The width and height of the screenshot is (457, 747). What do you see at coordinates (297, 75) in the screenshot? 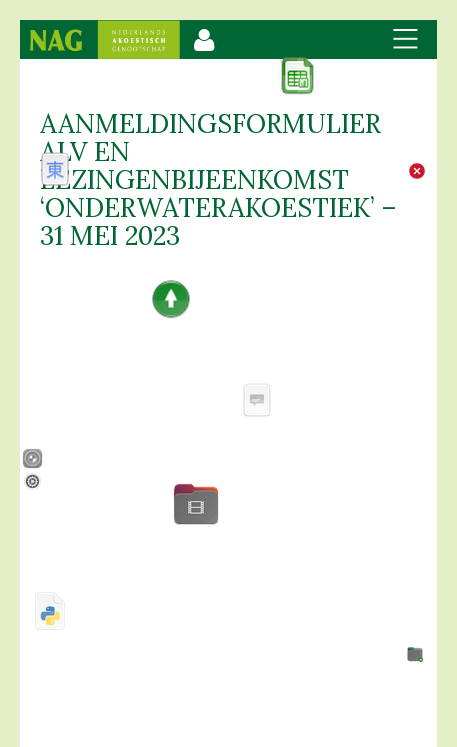
I see `libreoffice calc spreadsheet template file` at bounding box center [297, 75].